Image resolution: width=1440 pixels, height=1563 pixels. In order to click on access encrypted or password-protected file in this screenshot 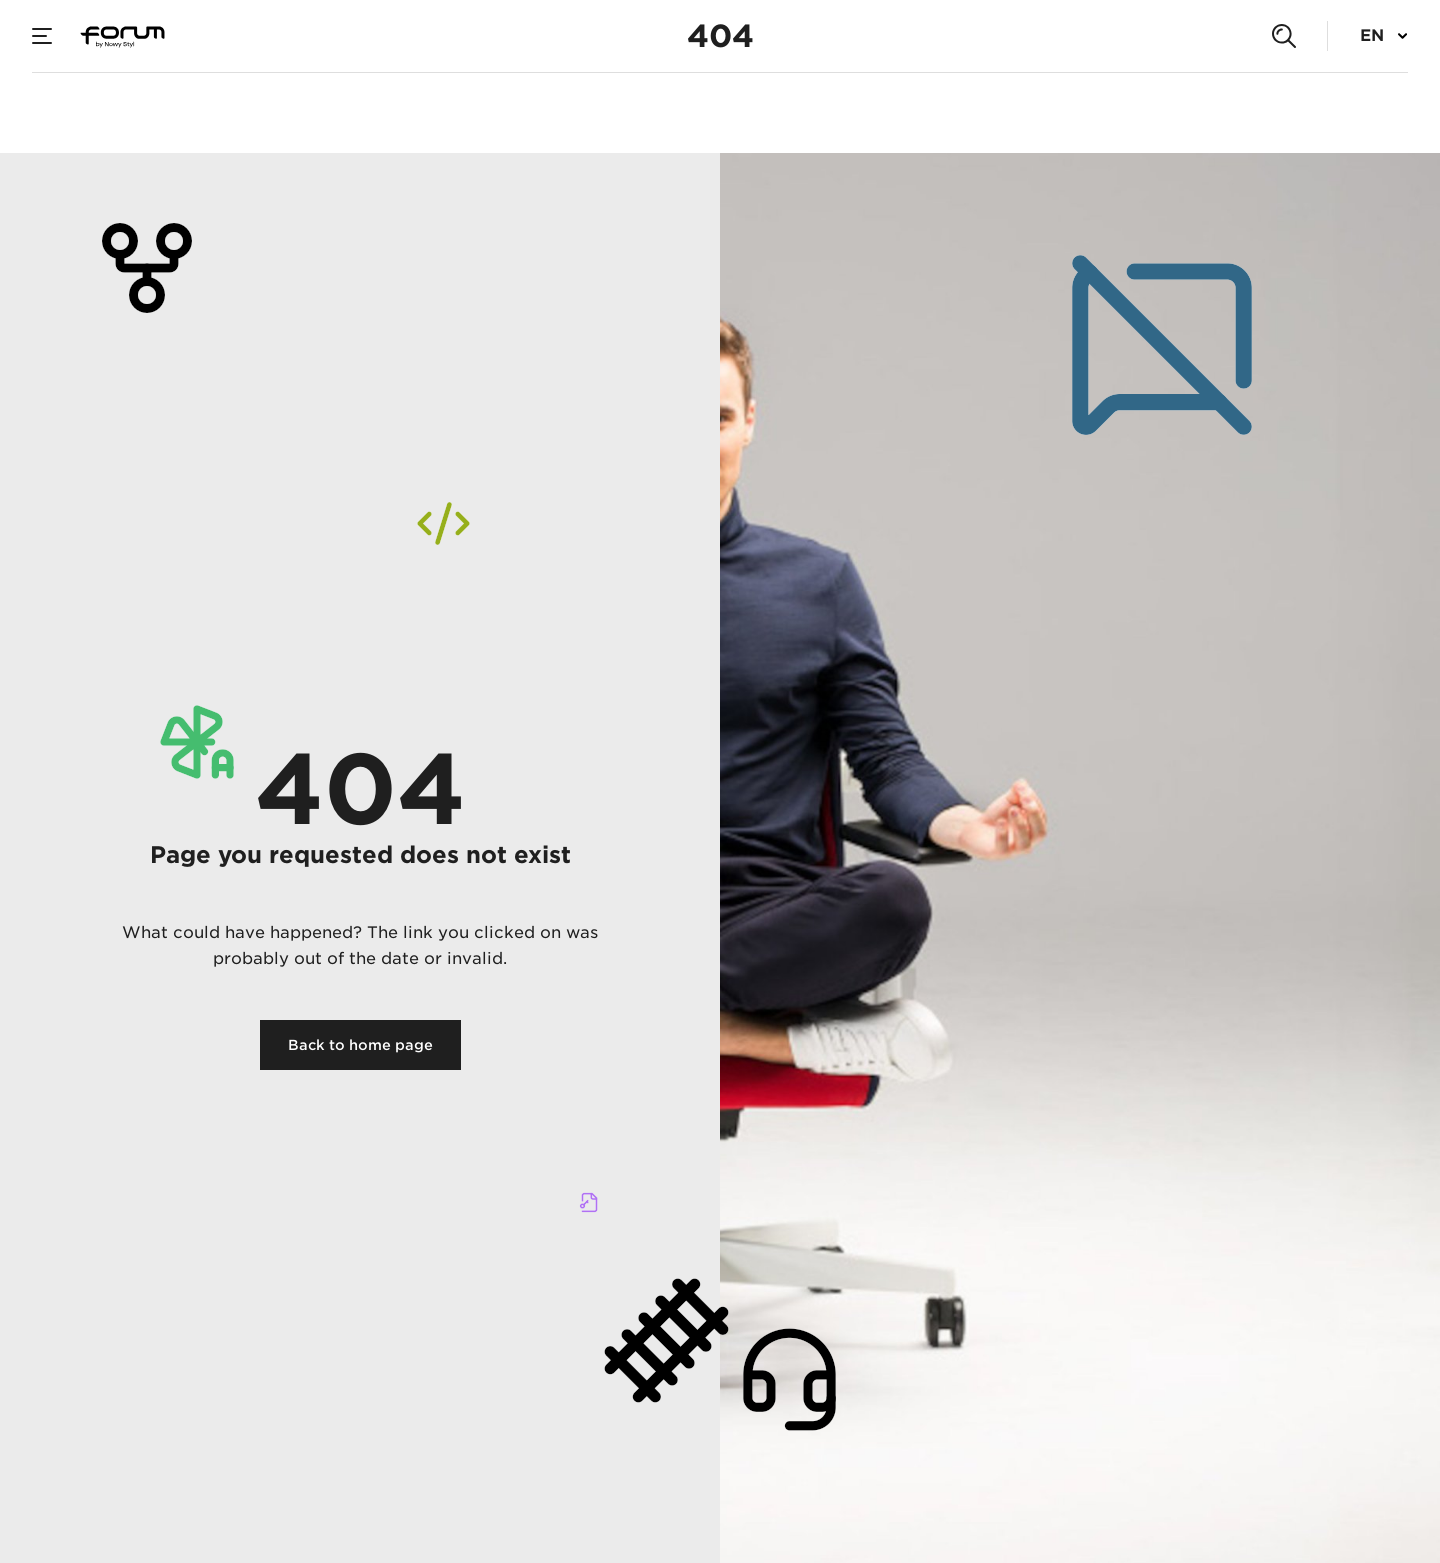, I will do `click(589, 1202)`.